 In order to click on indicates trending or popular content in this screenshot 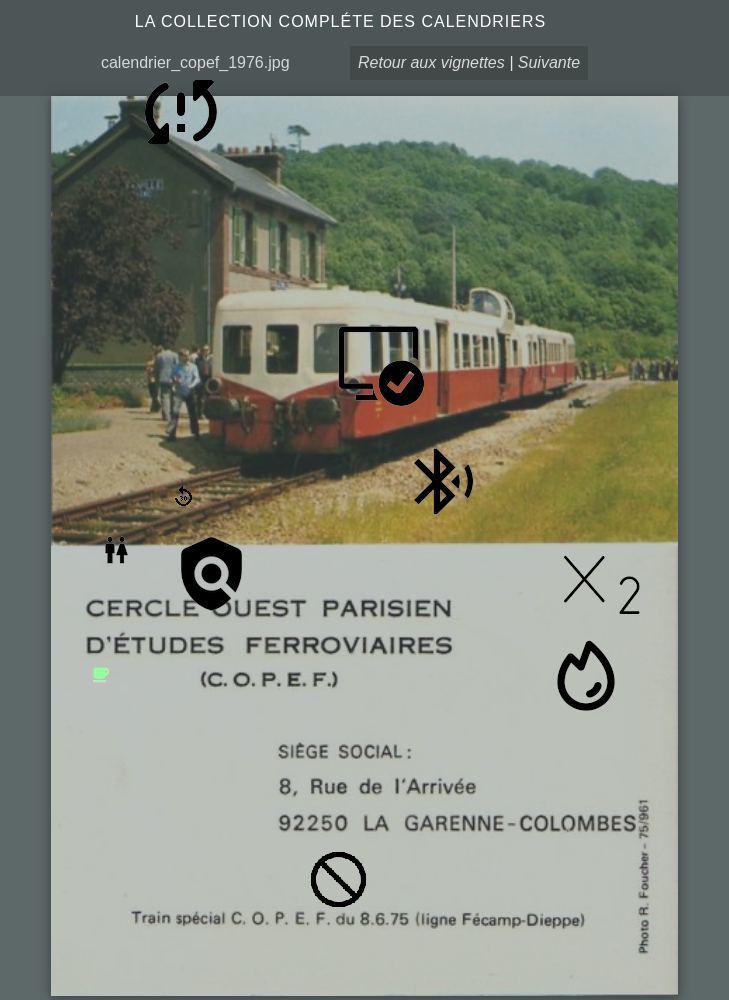, I will do `click(586, 677)`.